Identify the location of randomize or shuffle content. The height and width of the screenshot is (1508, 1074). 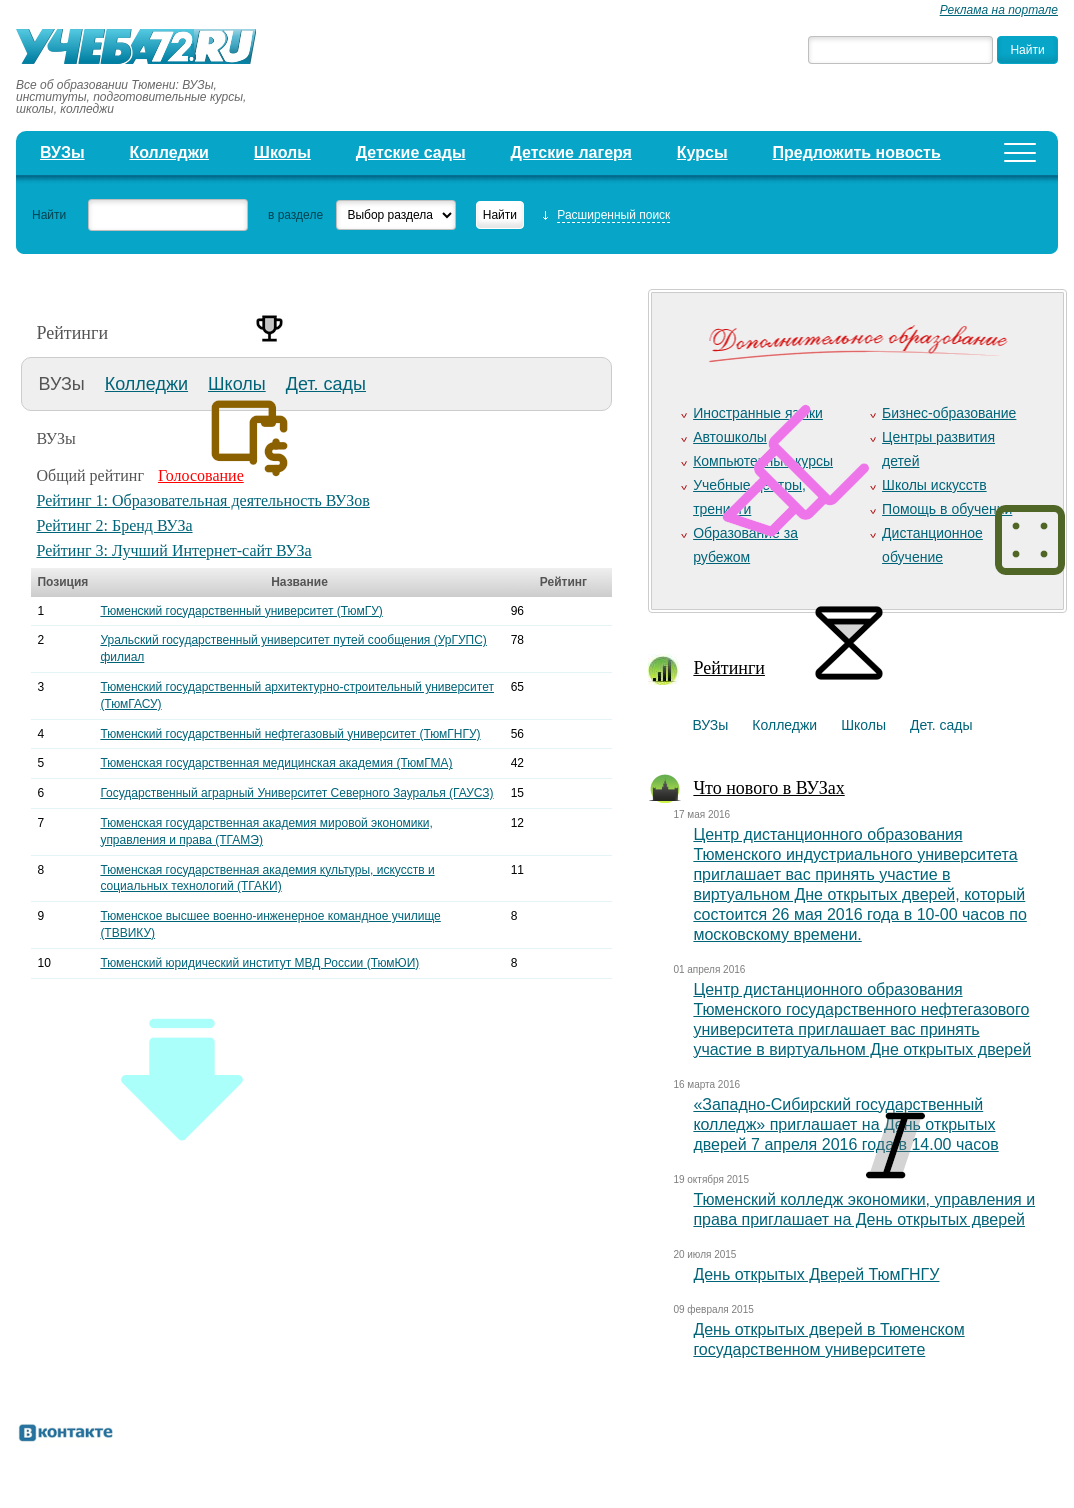
(1030, 540).